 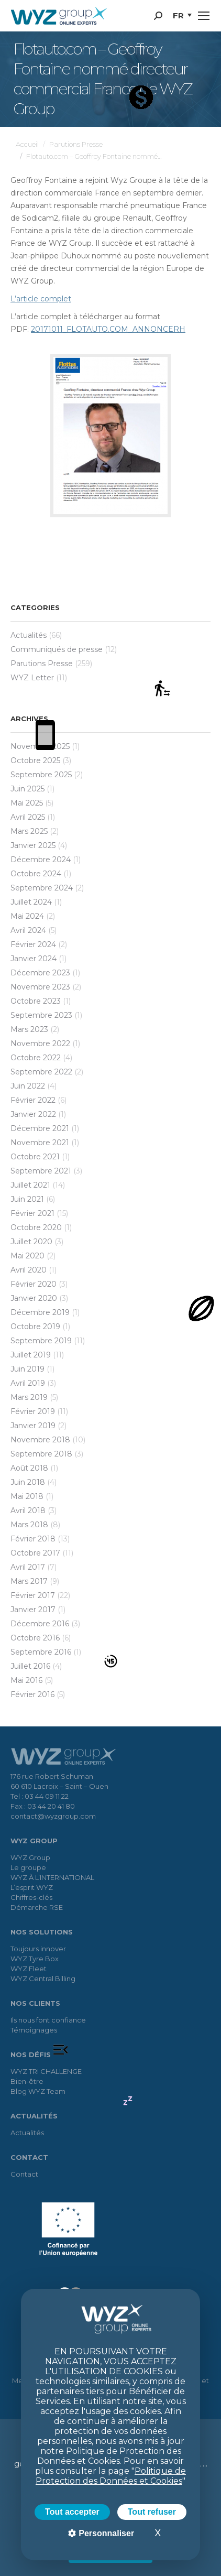 What do you see at coordinates (201, 1308) in the screenshot?
I see `view rugby sports content` at bounding box center [201, 1308].